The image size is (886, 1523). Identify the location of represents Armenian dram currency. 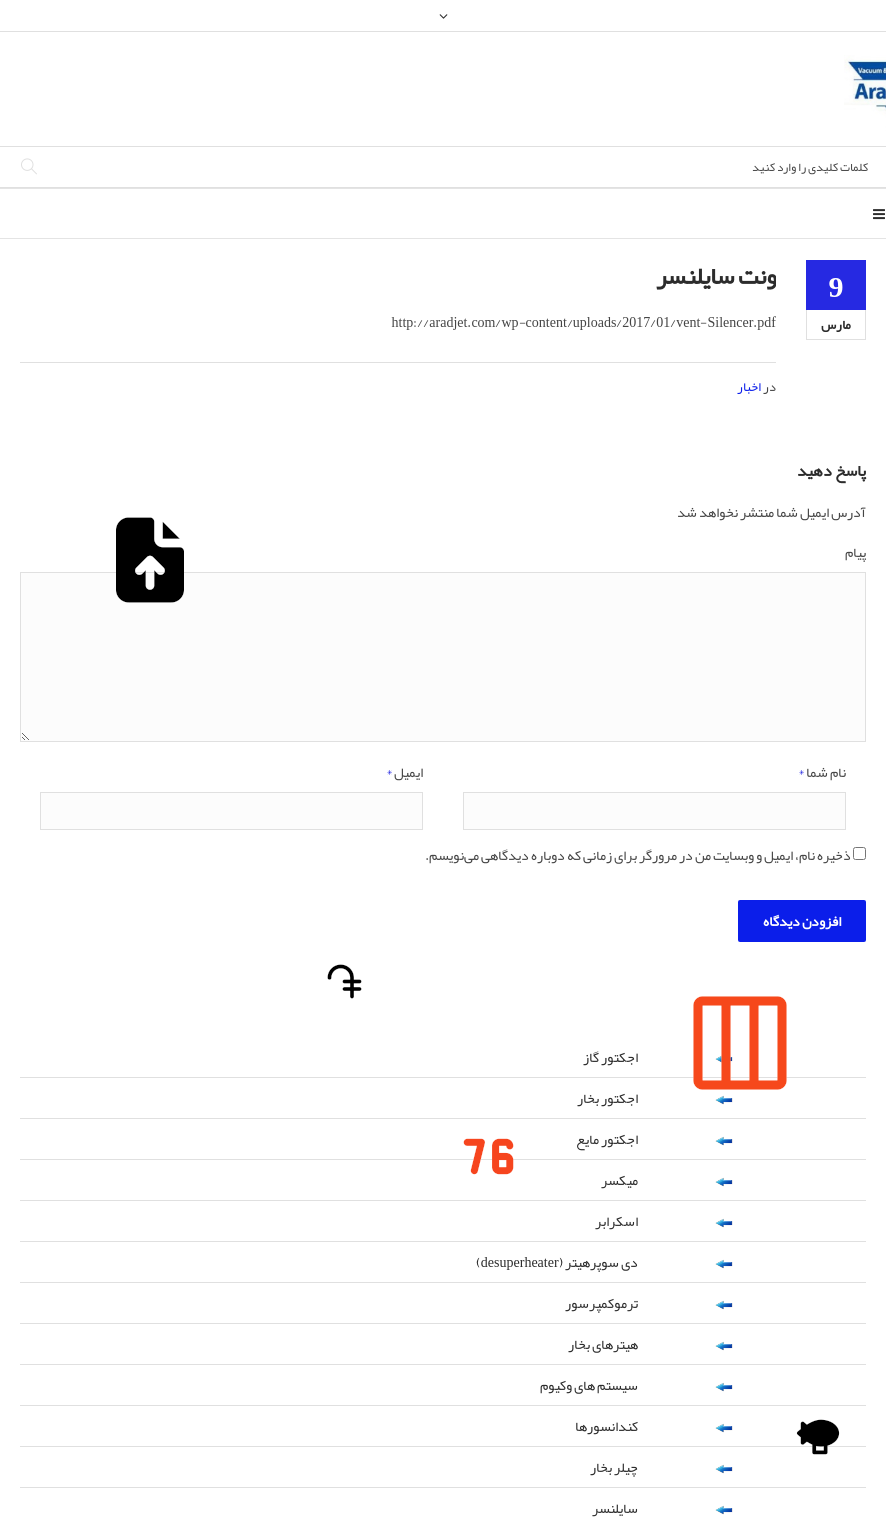
(344, 981).